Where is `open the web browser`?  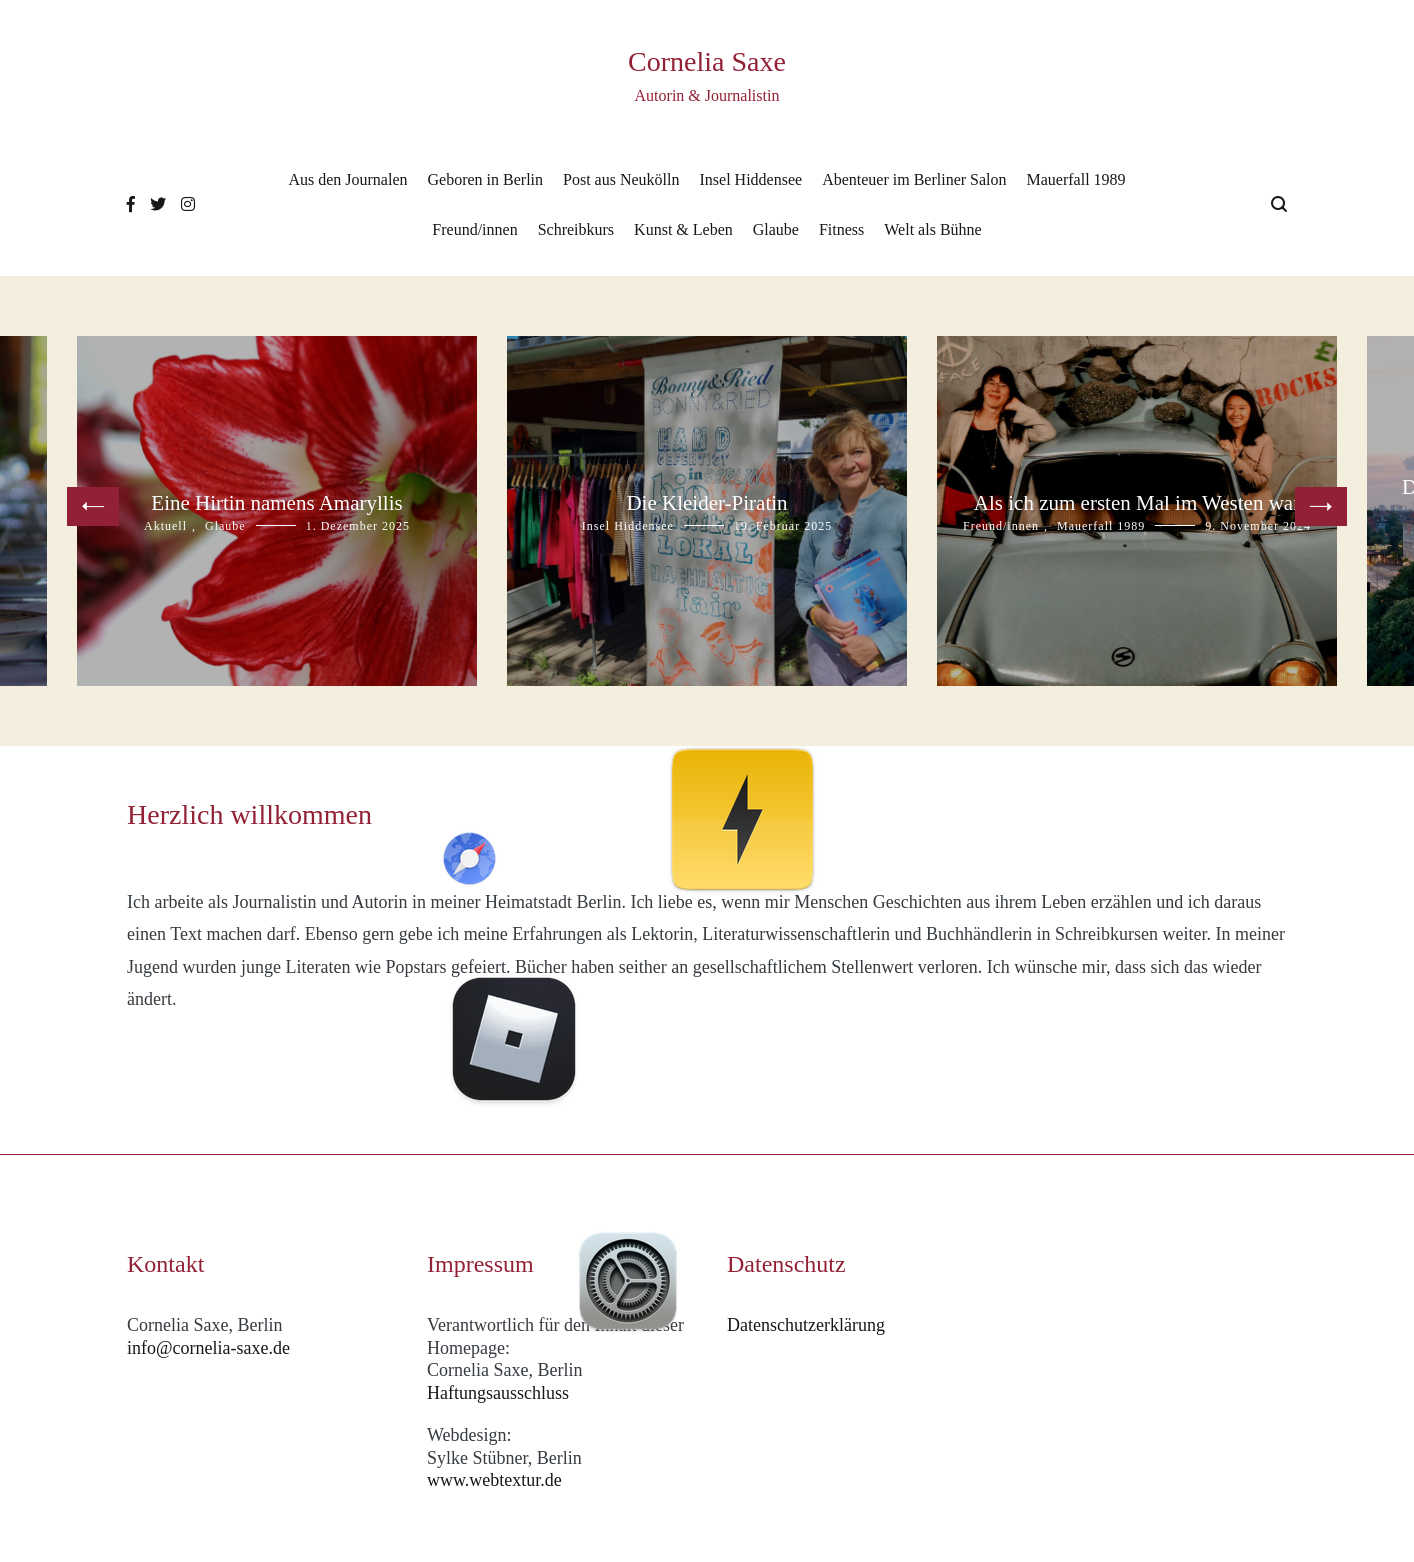 open the web browser is located at coordinates (469, 858).